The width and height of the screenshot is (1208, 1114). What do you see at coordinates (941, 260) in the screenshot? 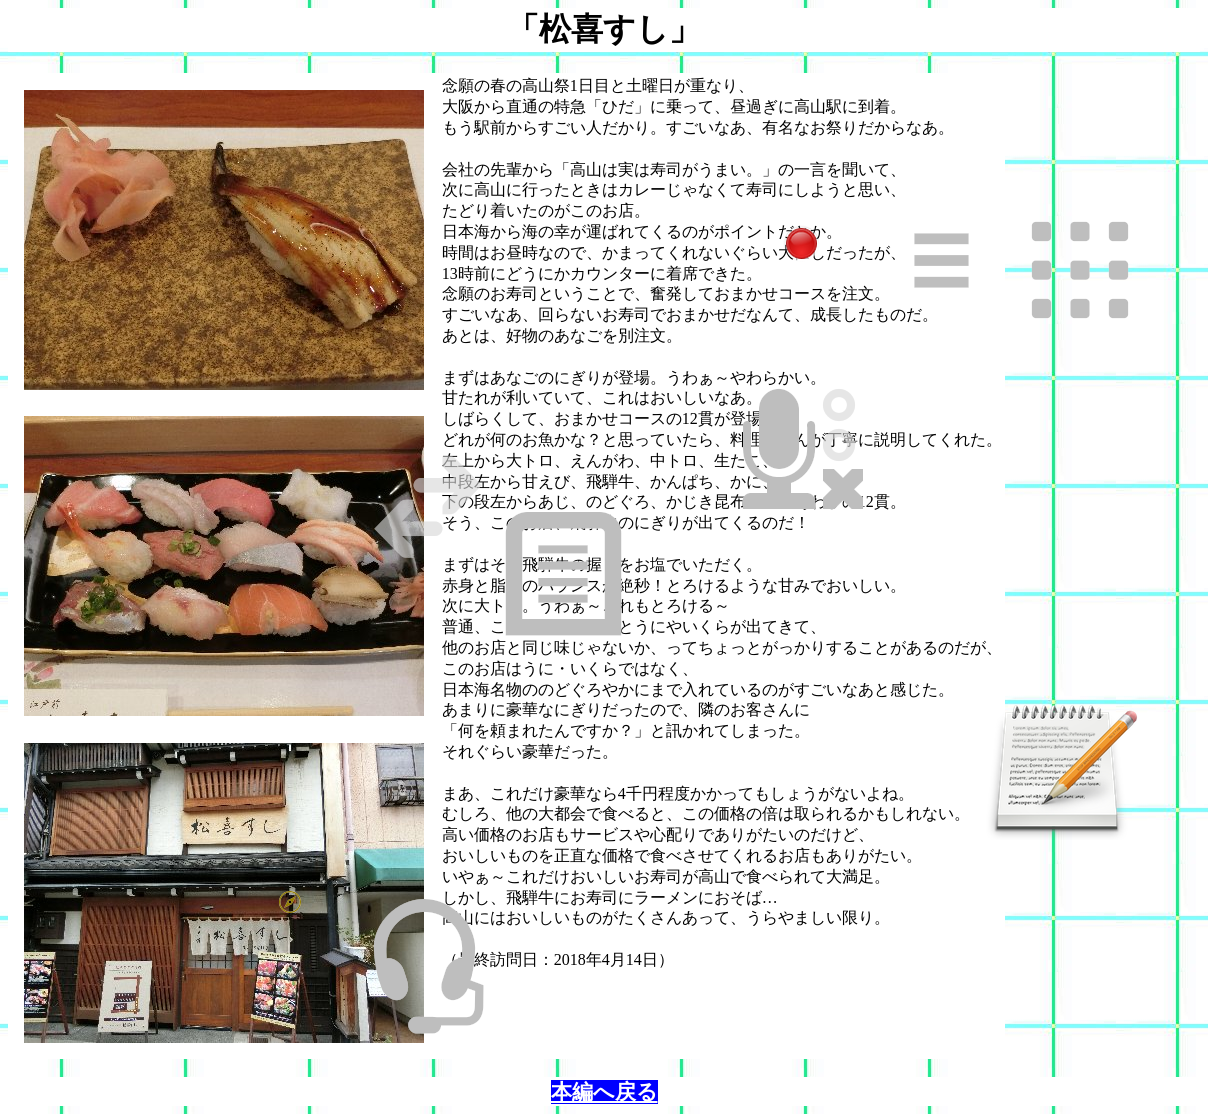
I see `justify text to fill both margins` at bounding box center [941, 260].